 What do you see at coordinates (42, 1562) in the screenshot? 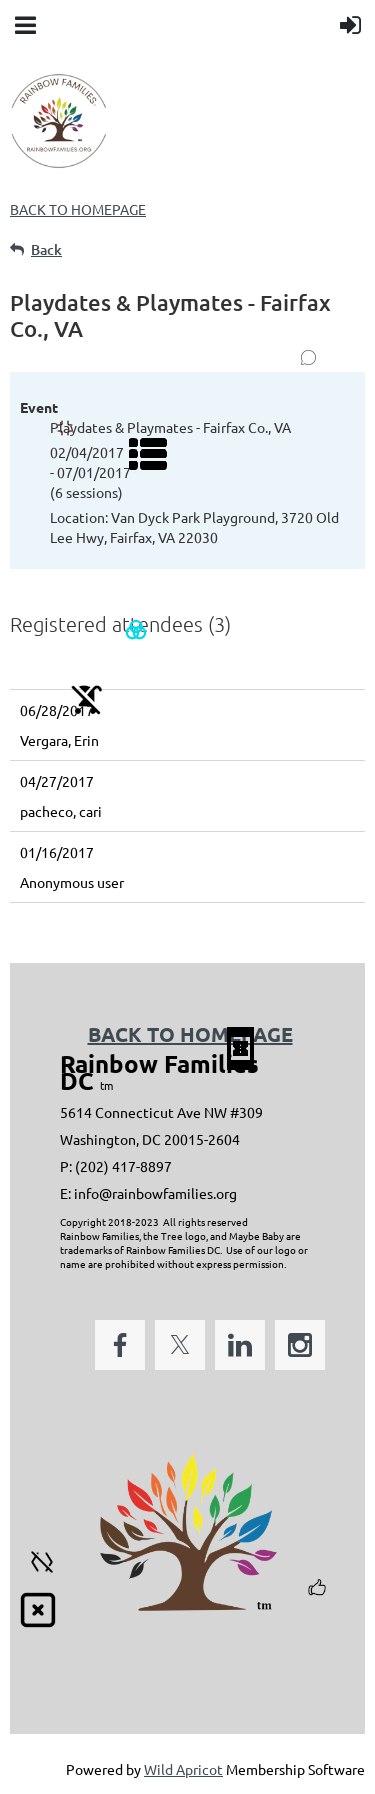
I see `disable code or markup view` at bounding box center [42, 1562].